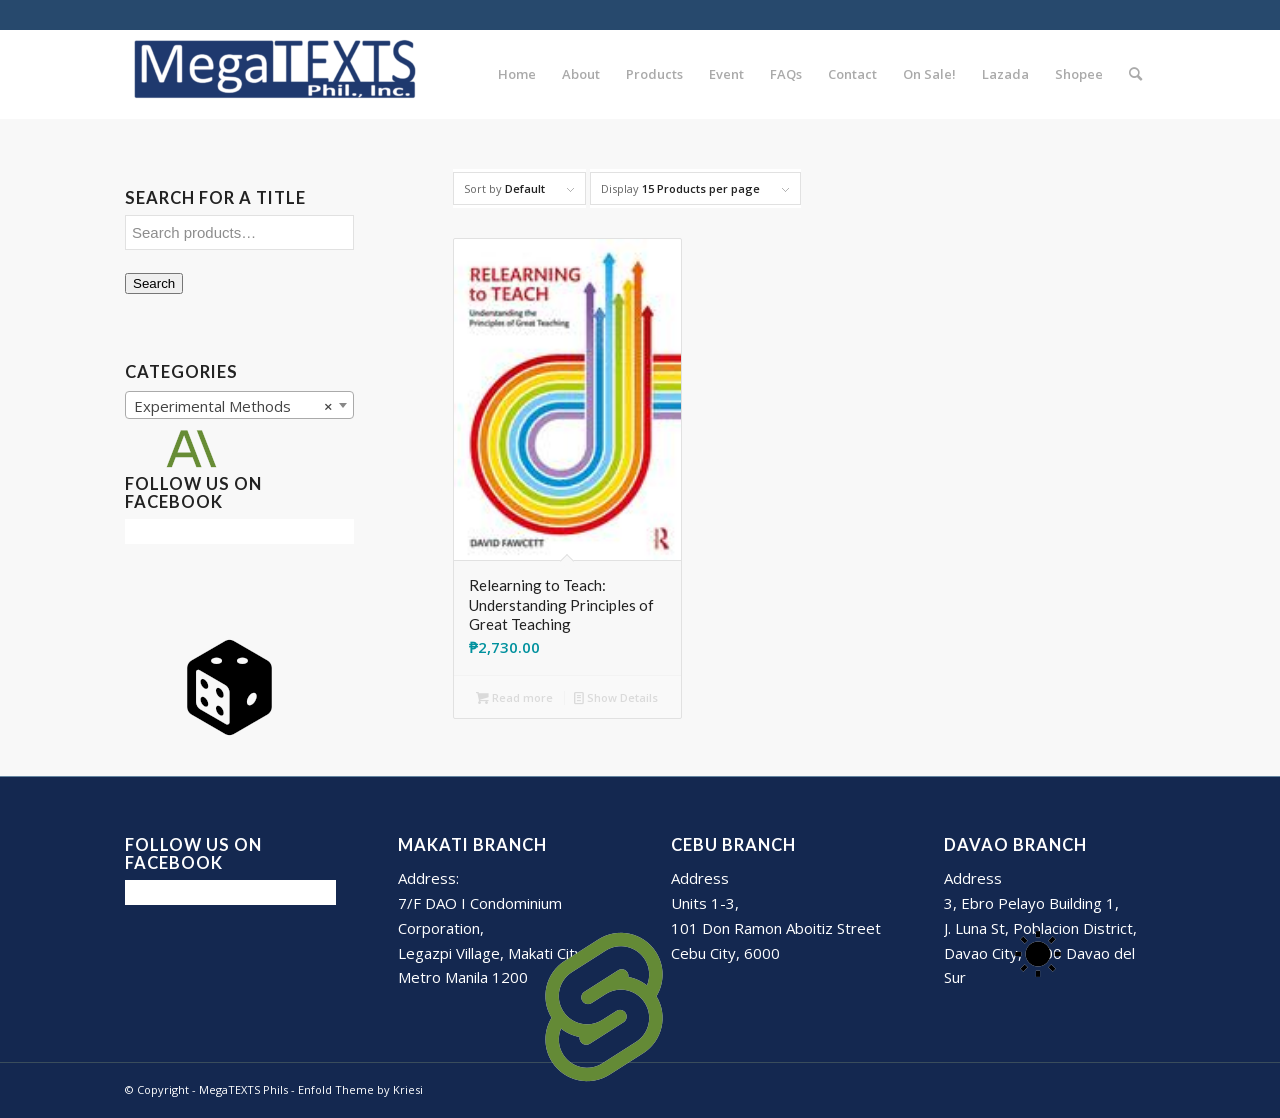  What do you see at coordinates (191, 447) in the screenshot?
I see `anthropic company logo` at bounding box center [191, 447].